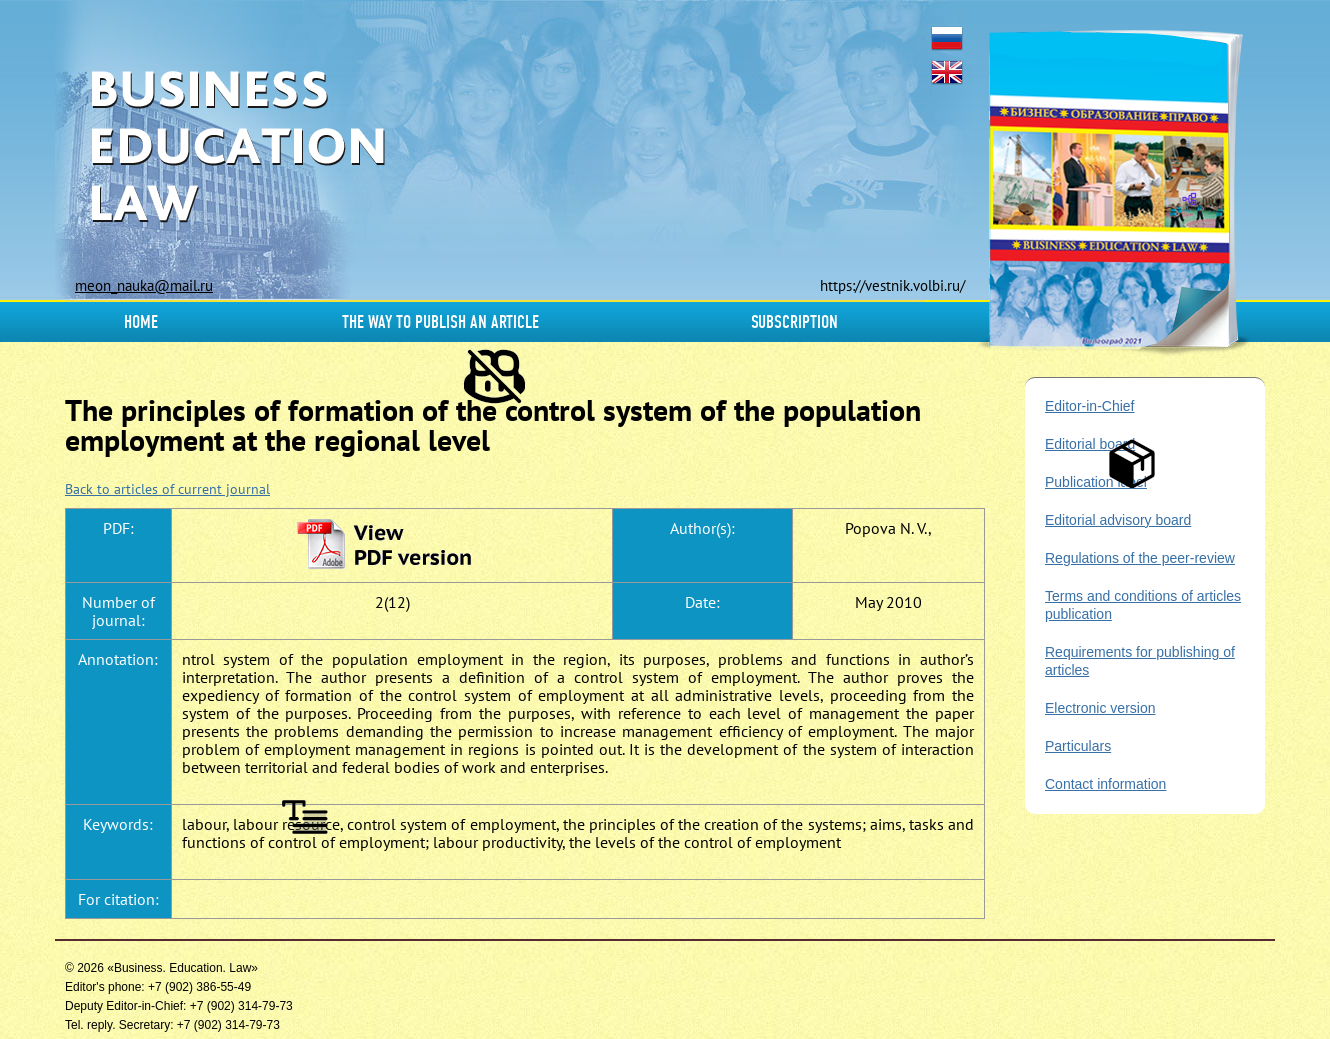 The image size is (1330, 1039). I want to click on view hierarchical data structure, so click(1190, 199).